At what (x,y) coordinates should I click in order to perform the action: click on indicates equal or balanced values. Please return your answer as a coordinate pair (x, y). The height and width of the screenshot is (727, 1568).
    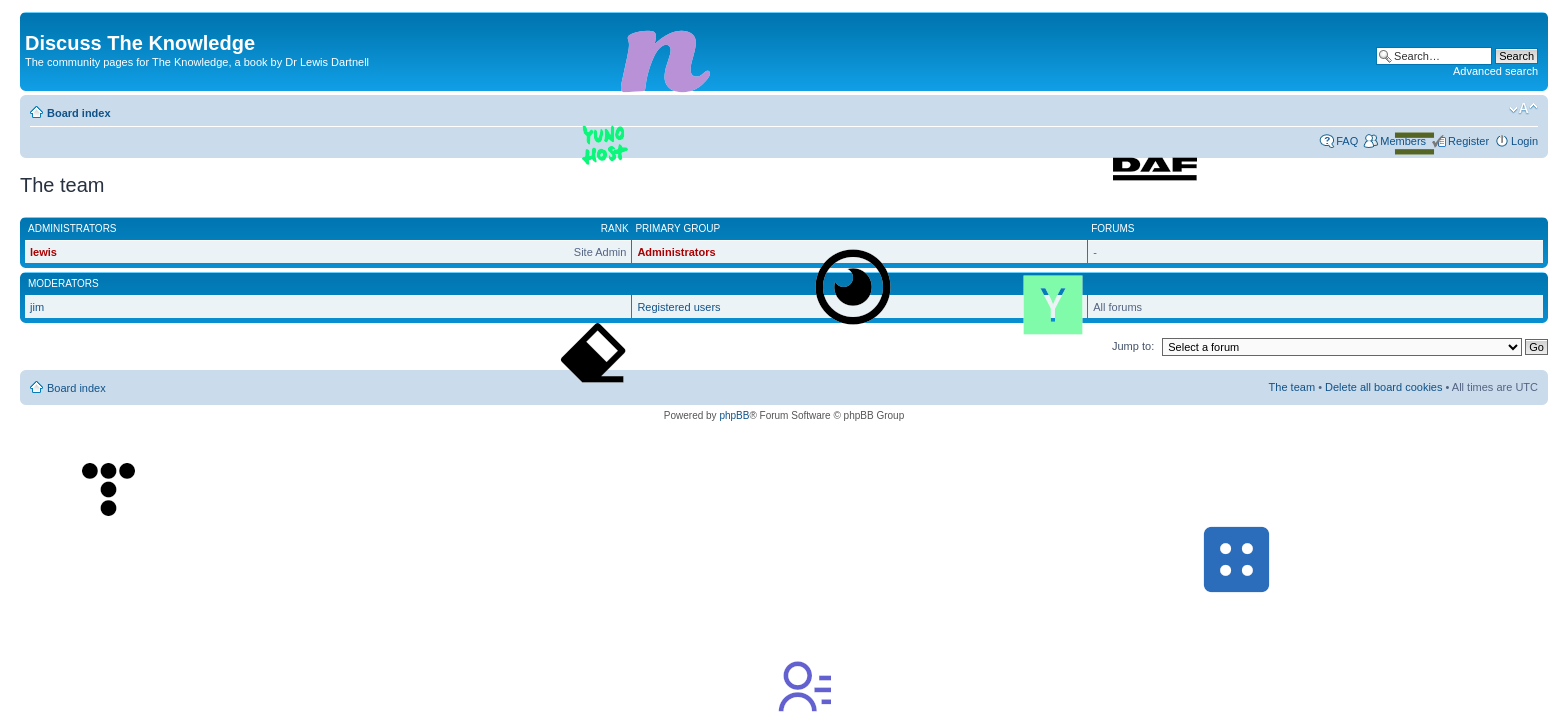
    Looking at the image, I should click on (1414, 143).